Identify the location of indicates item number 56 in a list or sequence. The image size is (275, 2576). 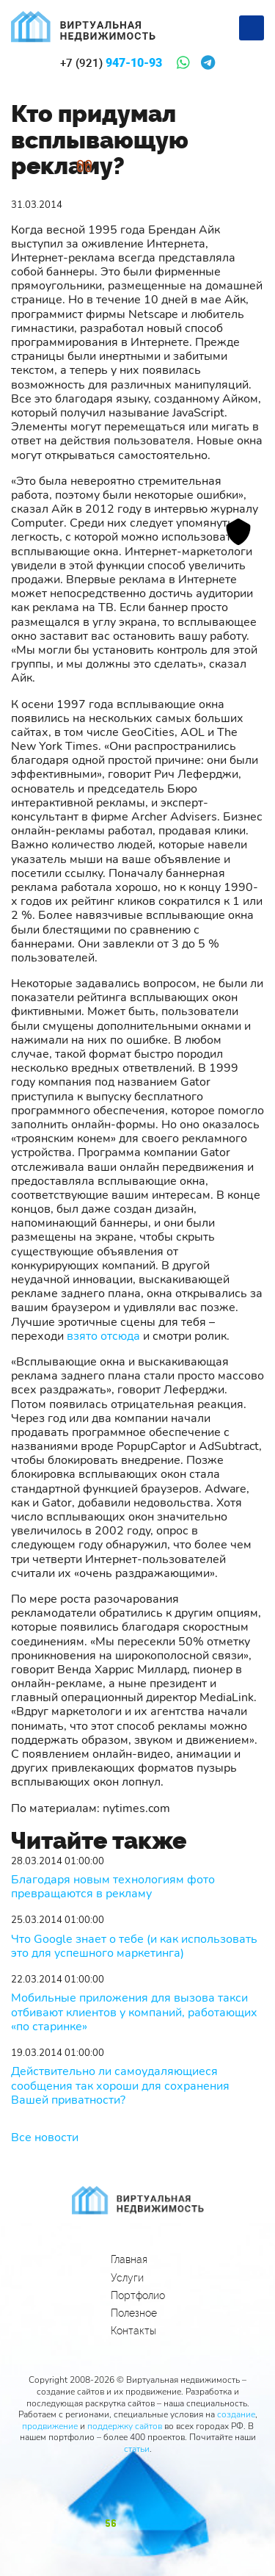
(111, 2523).